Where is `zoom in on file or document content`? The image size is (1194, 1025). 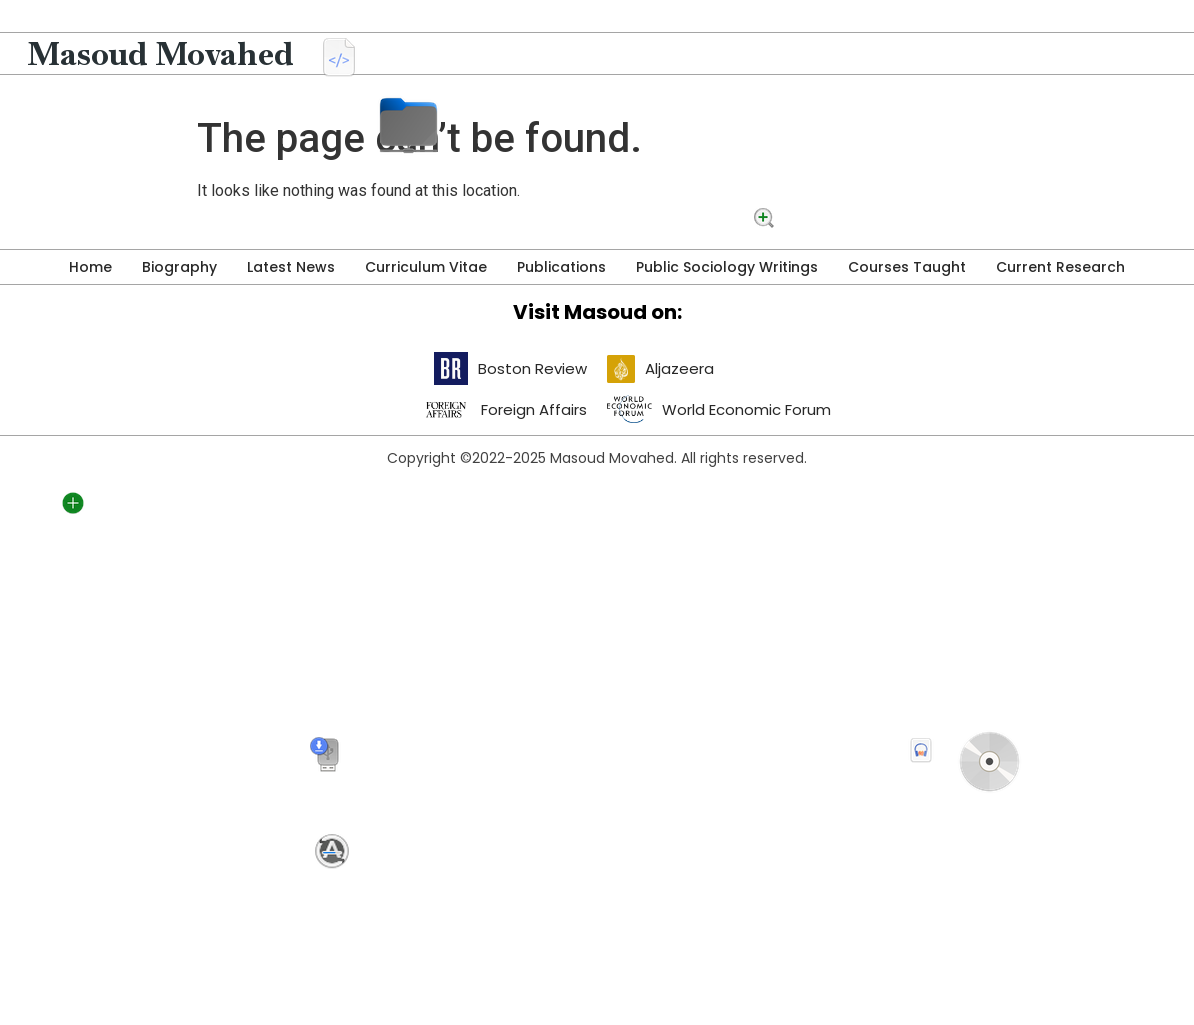 zoom in on file or document content is located at coordinates (764, 218).